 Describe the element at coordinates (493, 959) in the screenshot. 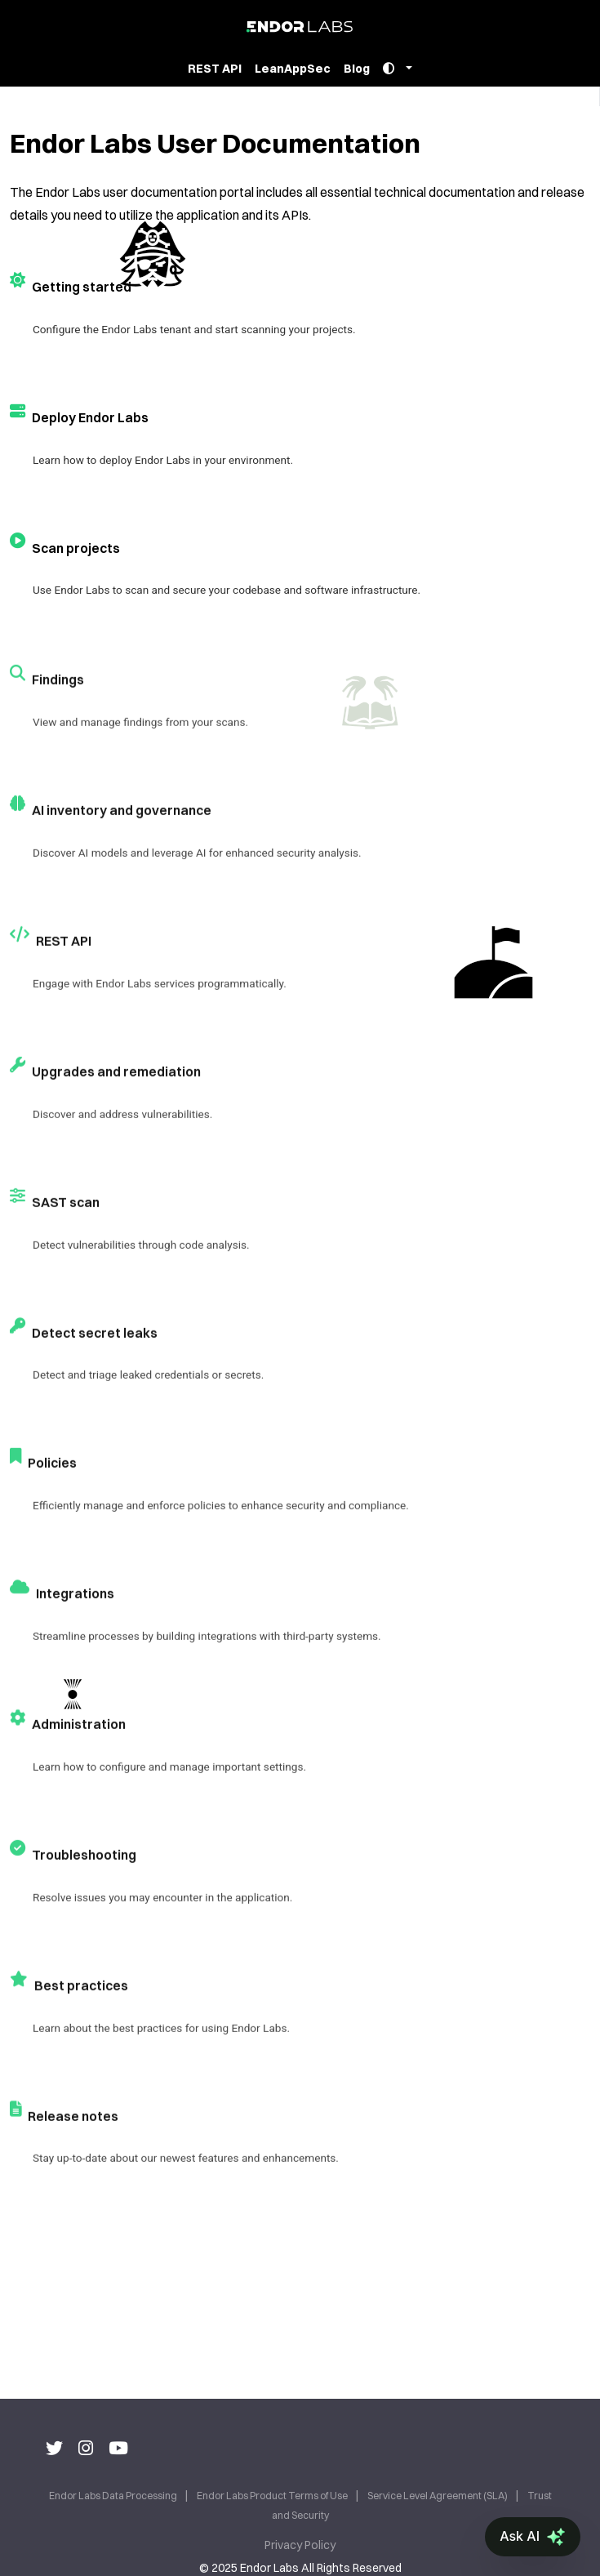

I see `capture territory or claim a strategic point` at that location.